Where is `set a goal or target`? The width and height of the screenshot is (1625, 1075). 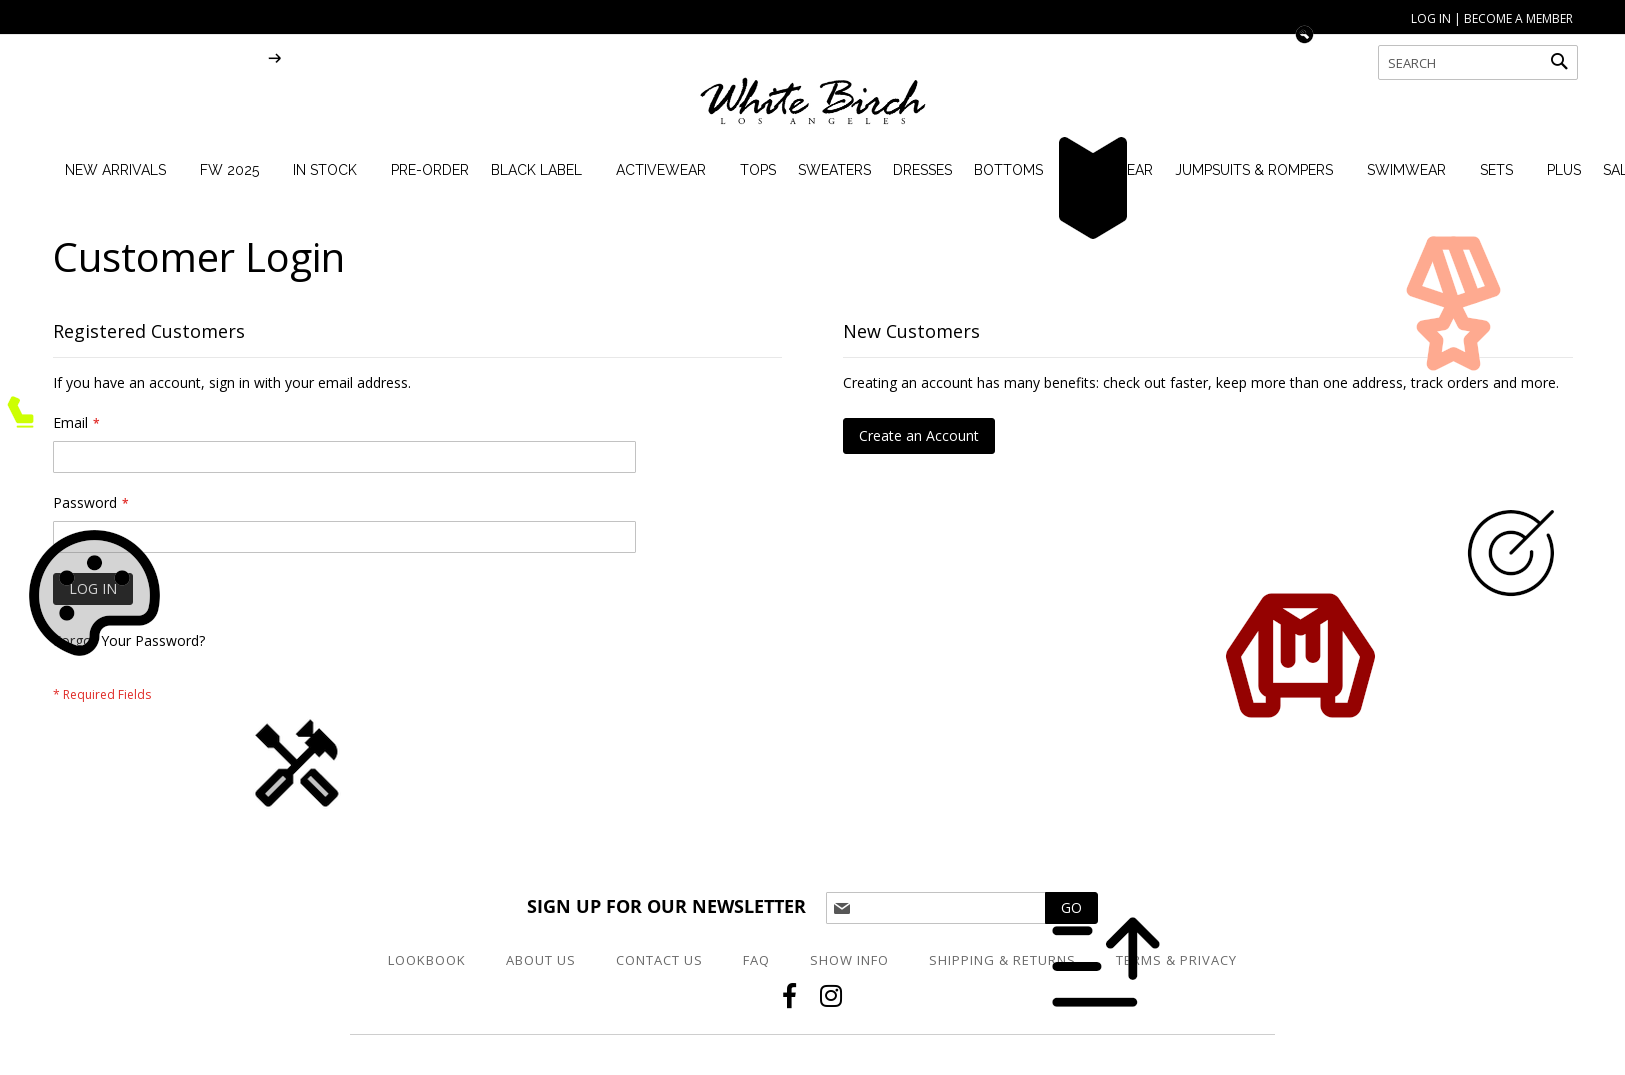 set a goal or target is located at coordinates (1511, 553).